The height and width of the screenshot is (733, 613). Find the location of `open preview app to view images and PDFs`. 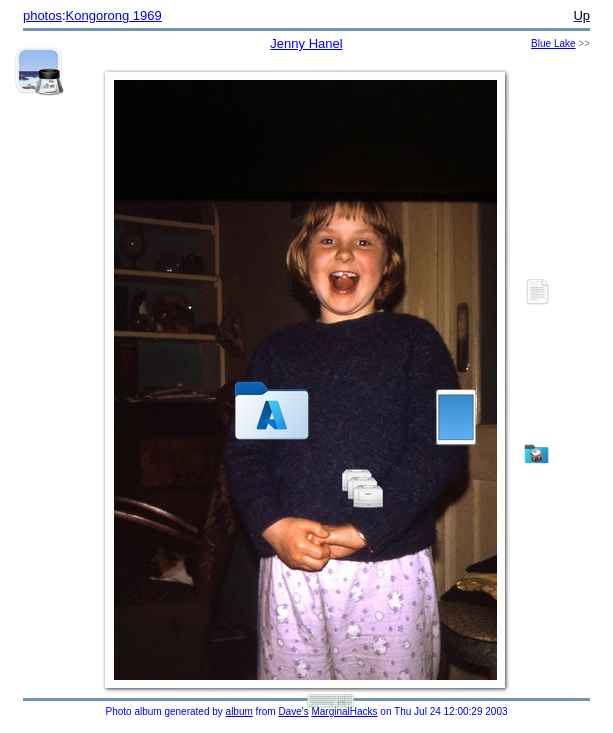

open preview app to view images and PDFs is located at coordinates (38, 69).